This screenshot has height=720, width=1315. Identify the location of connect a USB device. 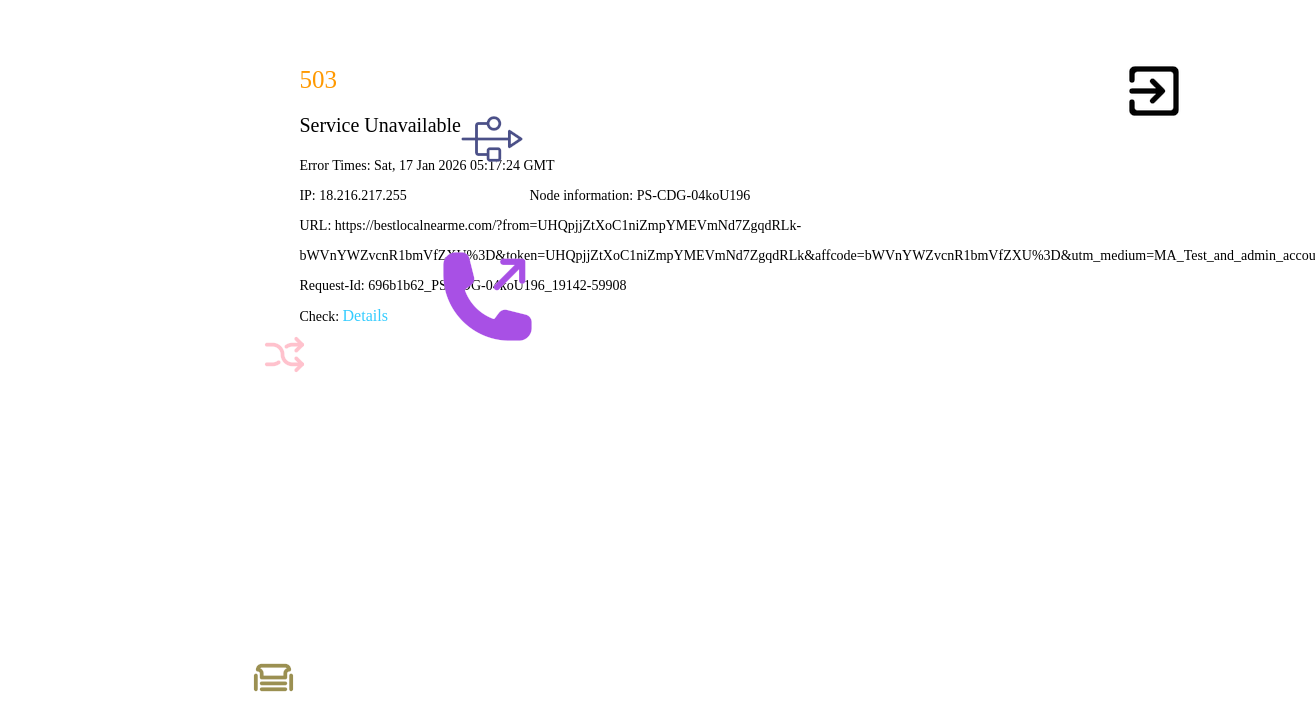
(492, 139).